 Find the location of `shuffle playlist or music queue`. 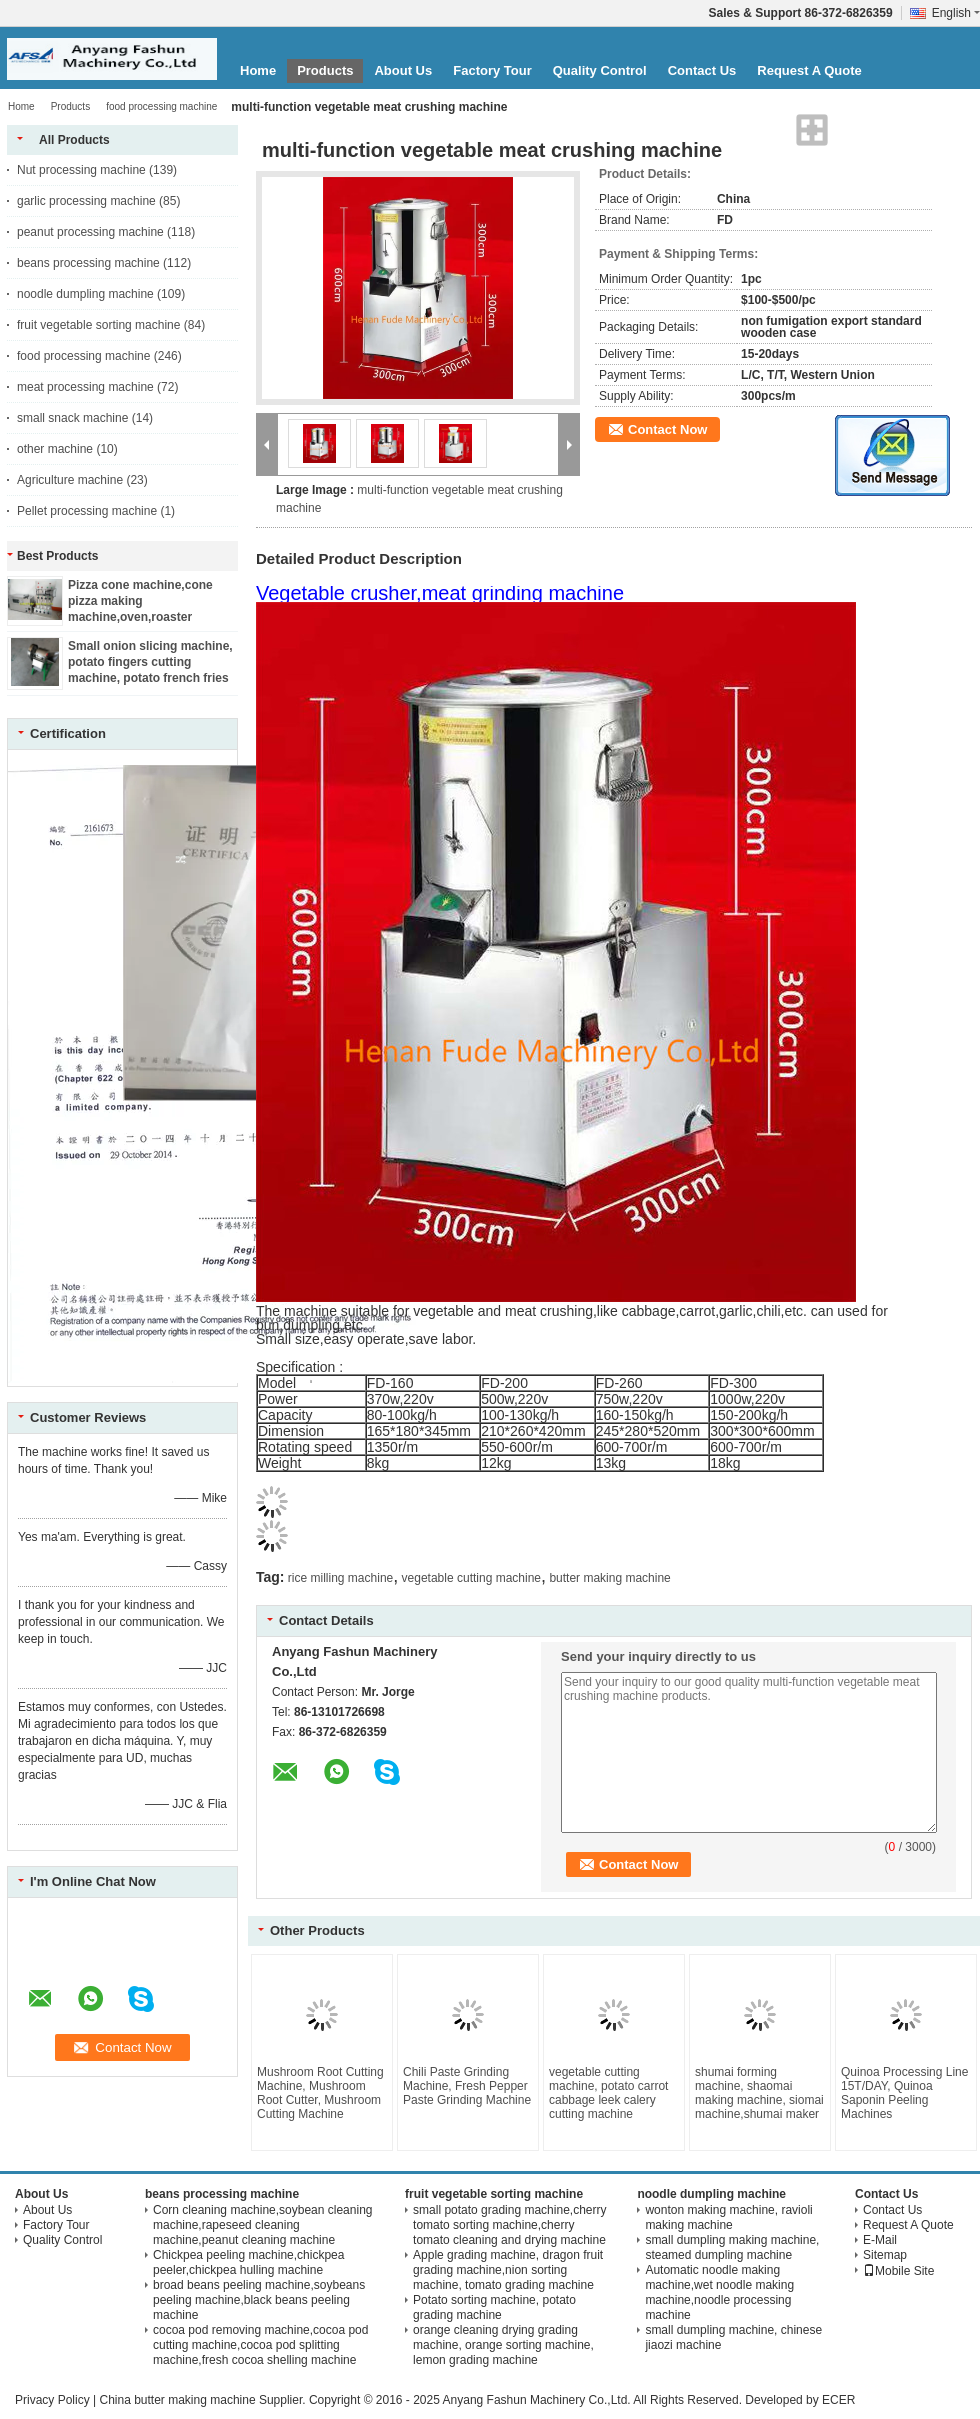

shuffle playlist or music queue is located at coordinates (181, 859).